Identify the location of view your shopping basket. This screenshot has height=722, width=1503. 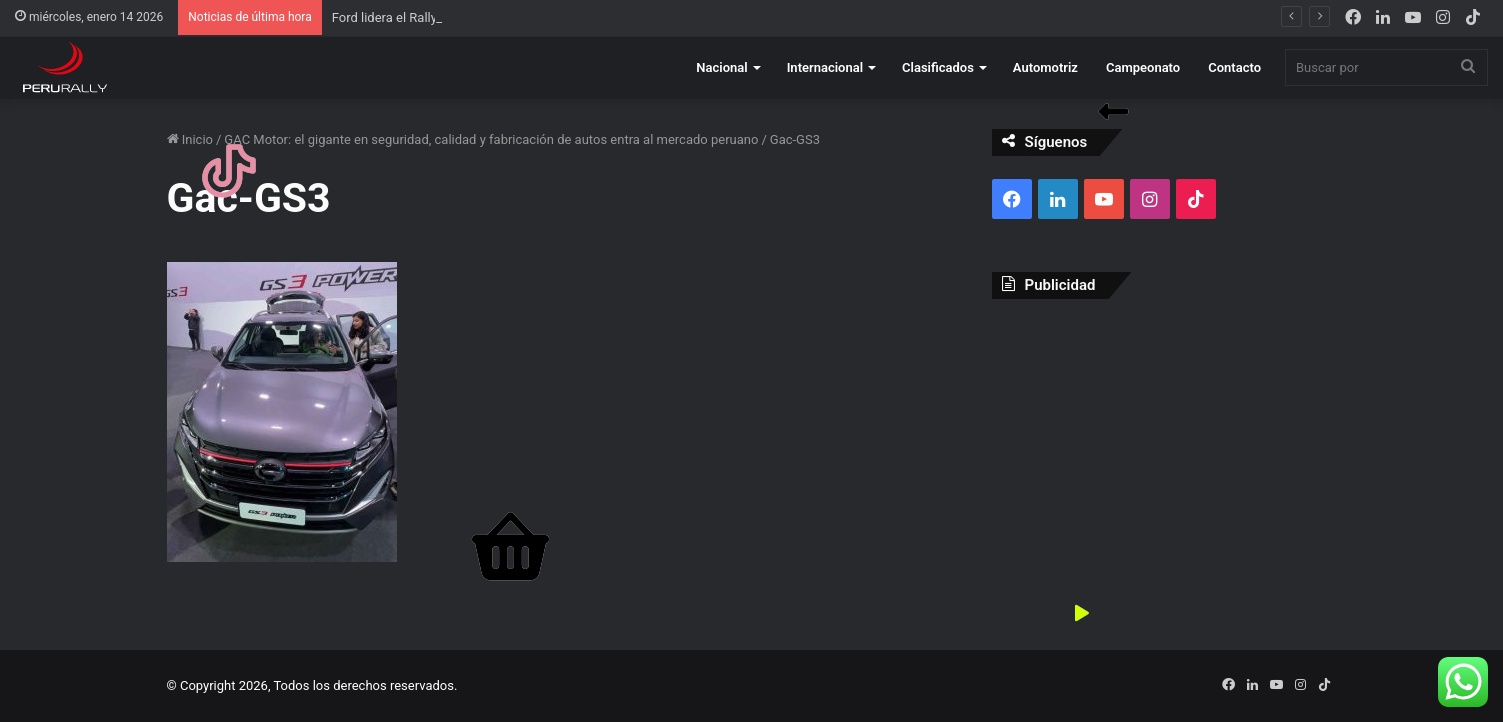
(510, 548).